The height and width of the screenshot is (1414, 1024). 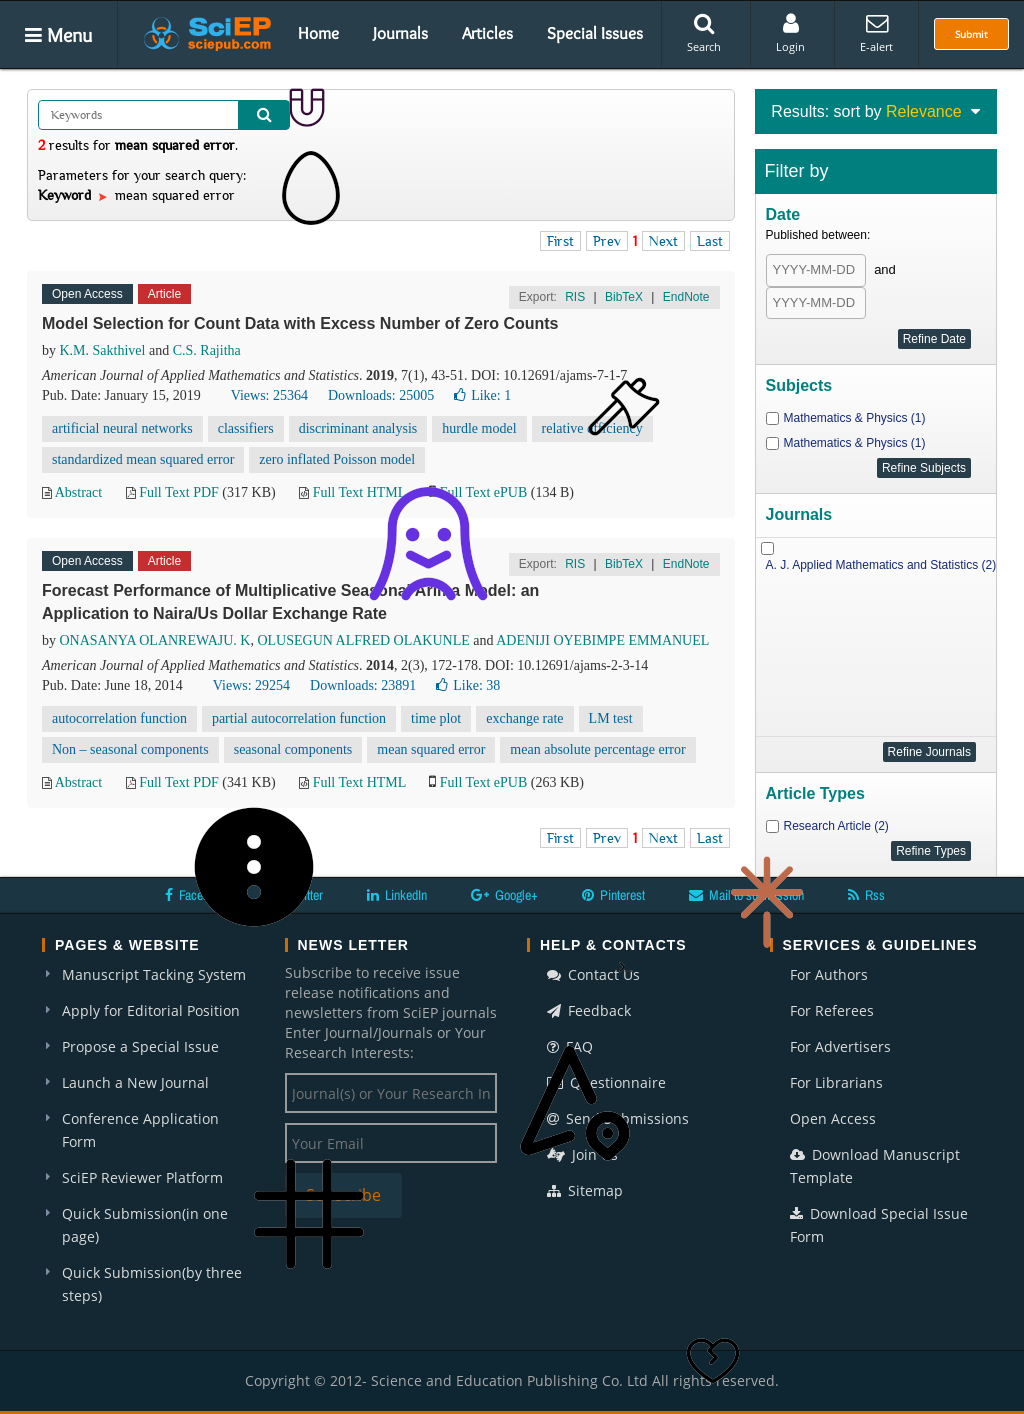 I want to click on open the command line terminal, so click(x=626, y=967).